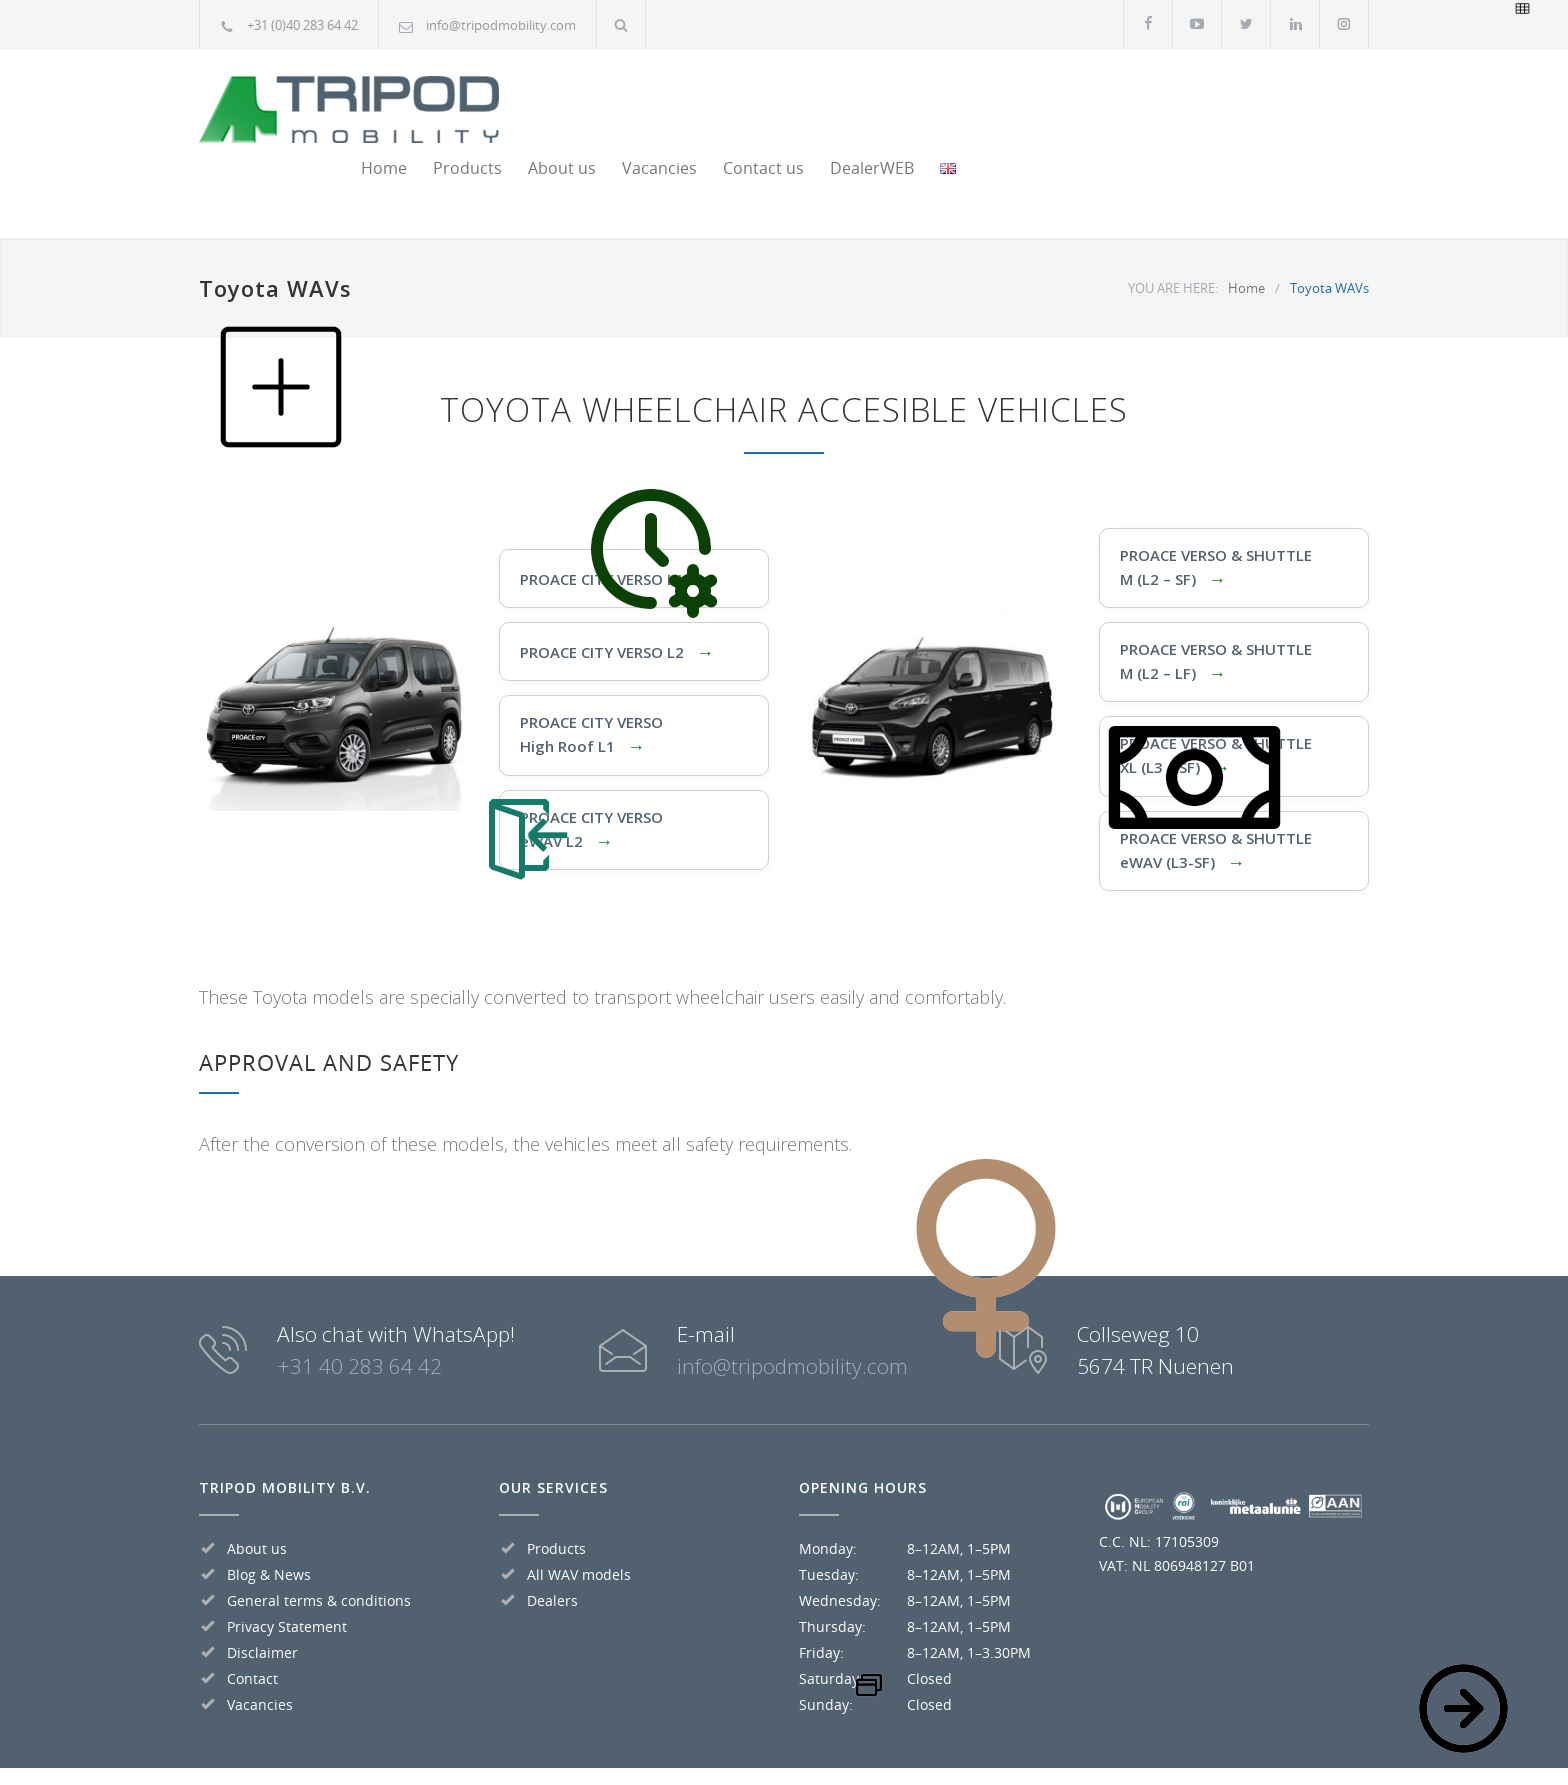  Describe the element at coordinates (869, 1685) in the screenshot. I see `view open browser windows` at that location.